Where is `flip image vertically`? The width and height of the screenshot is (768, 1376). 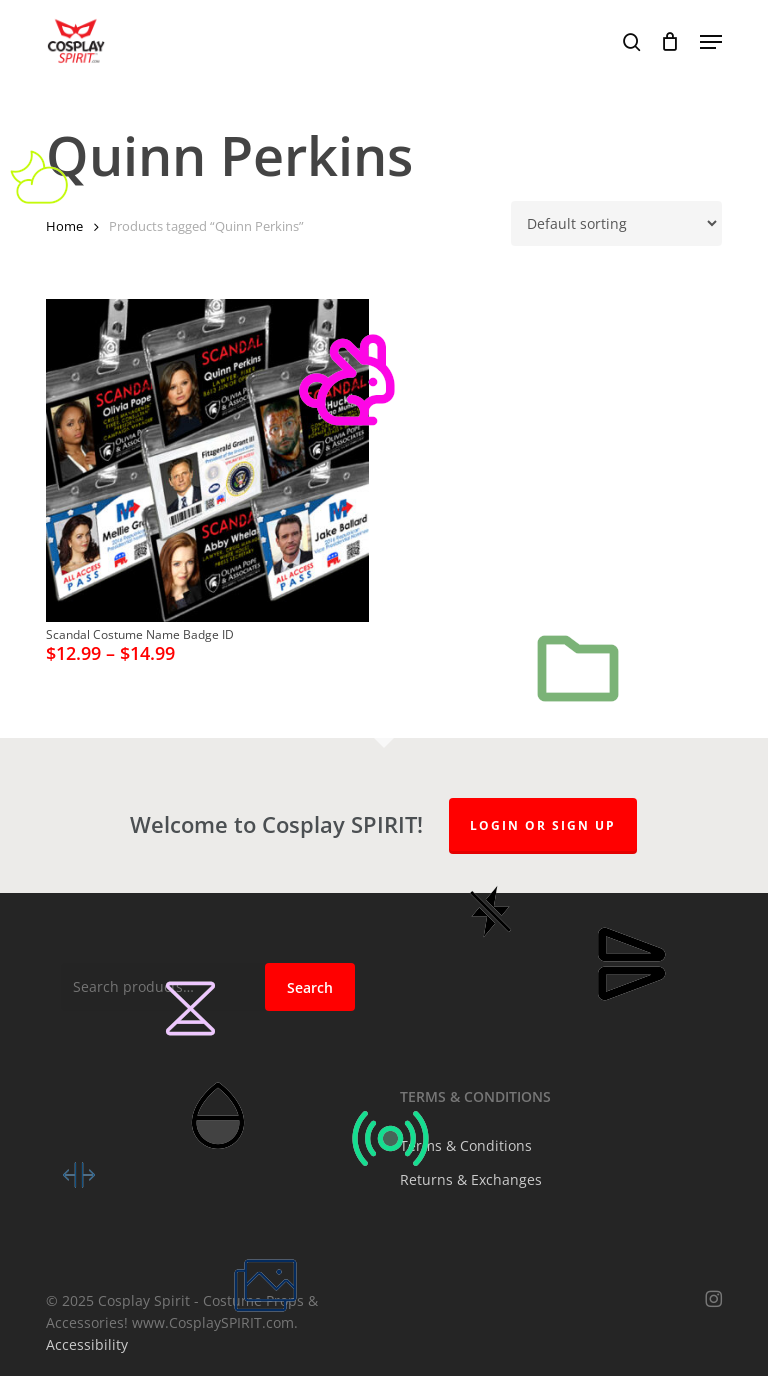
flip image vertically is located at coordinates (629, 964).